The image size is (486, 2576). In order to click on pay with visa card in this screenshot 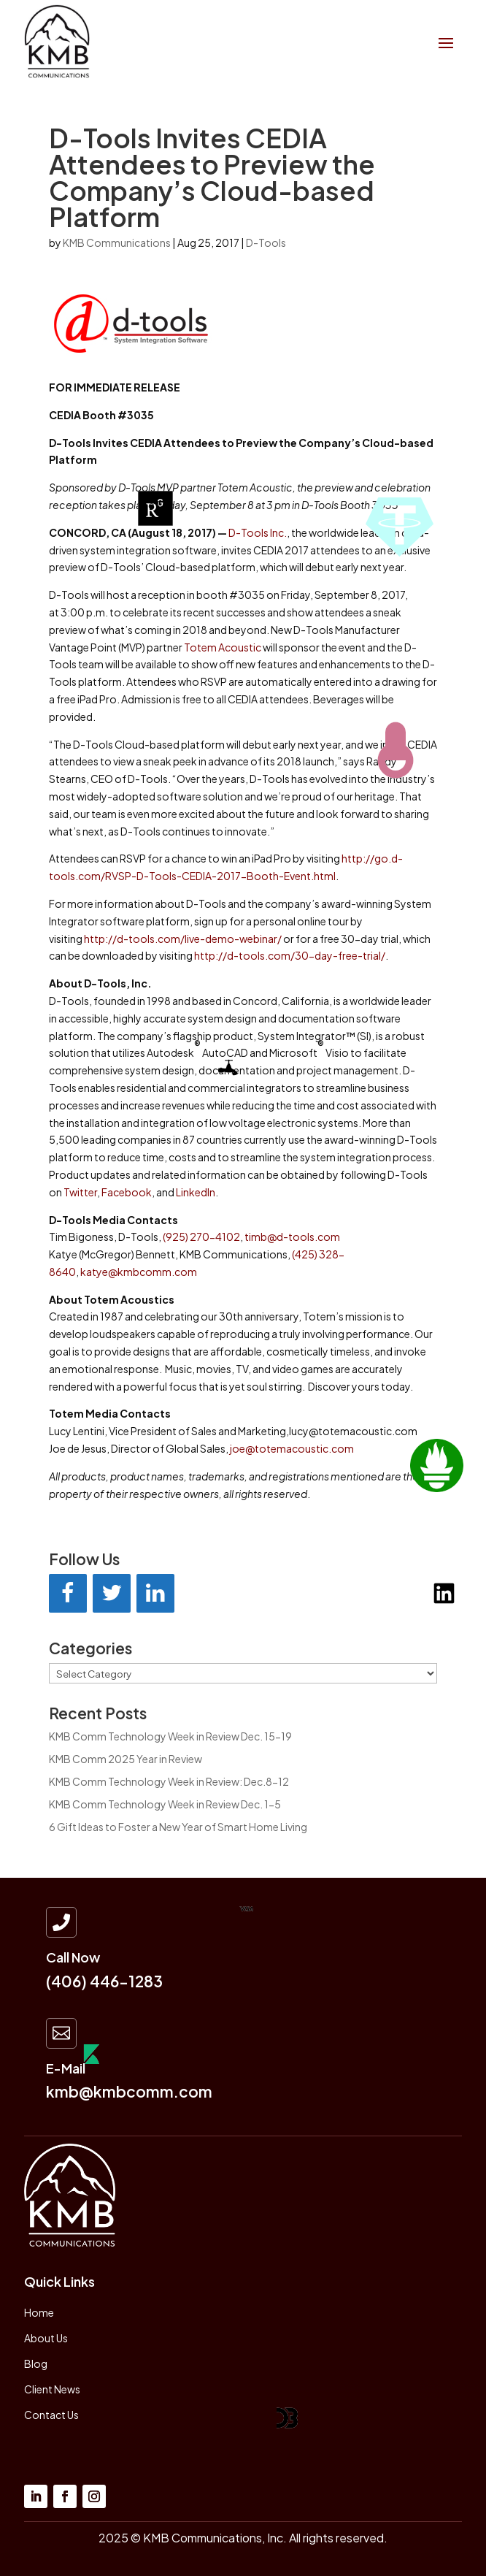, I will do `click(246, 1908)`.